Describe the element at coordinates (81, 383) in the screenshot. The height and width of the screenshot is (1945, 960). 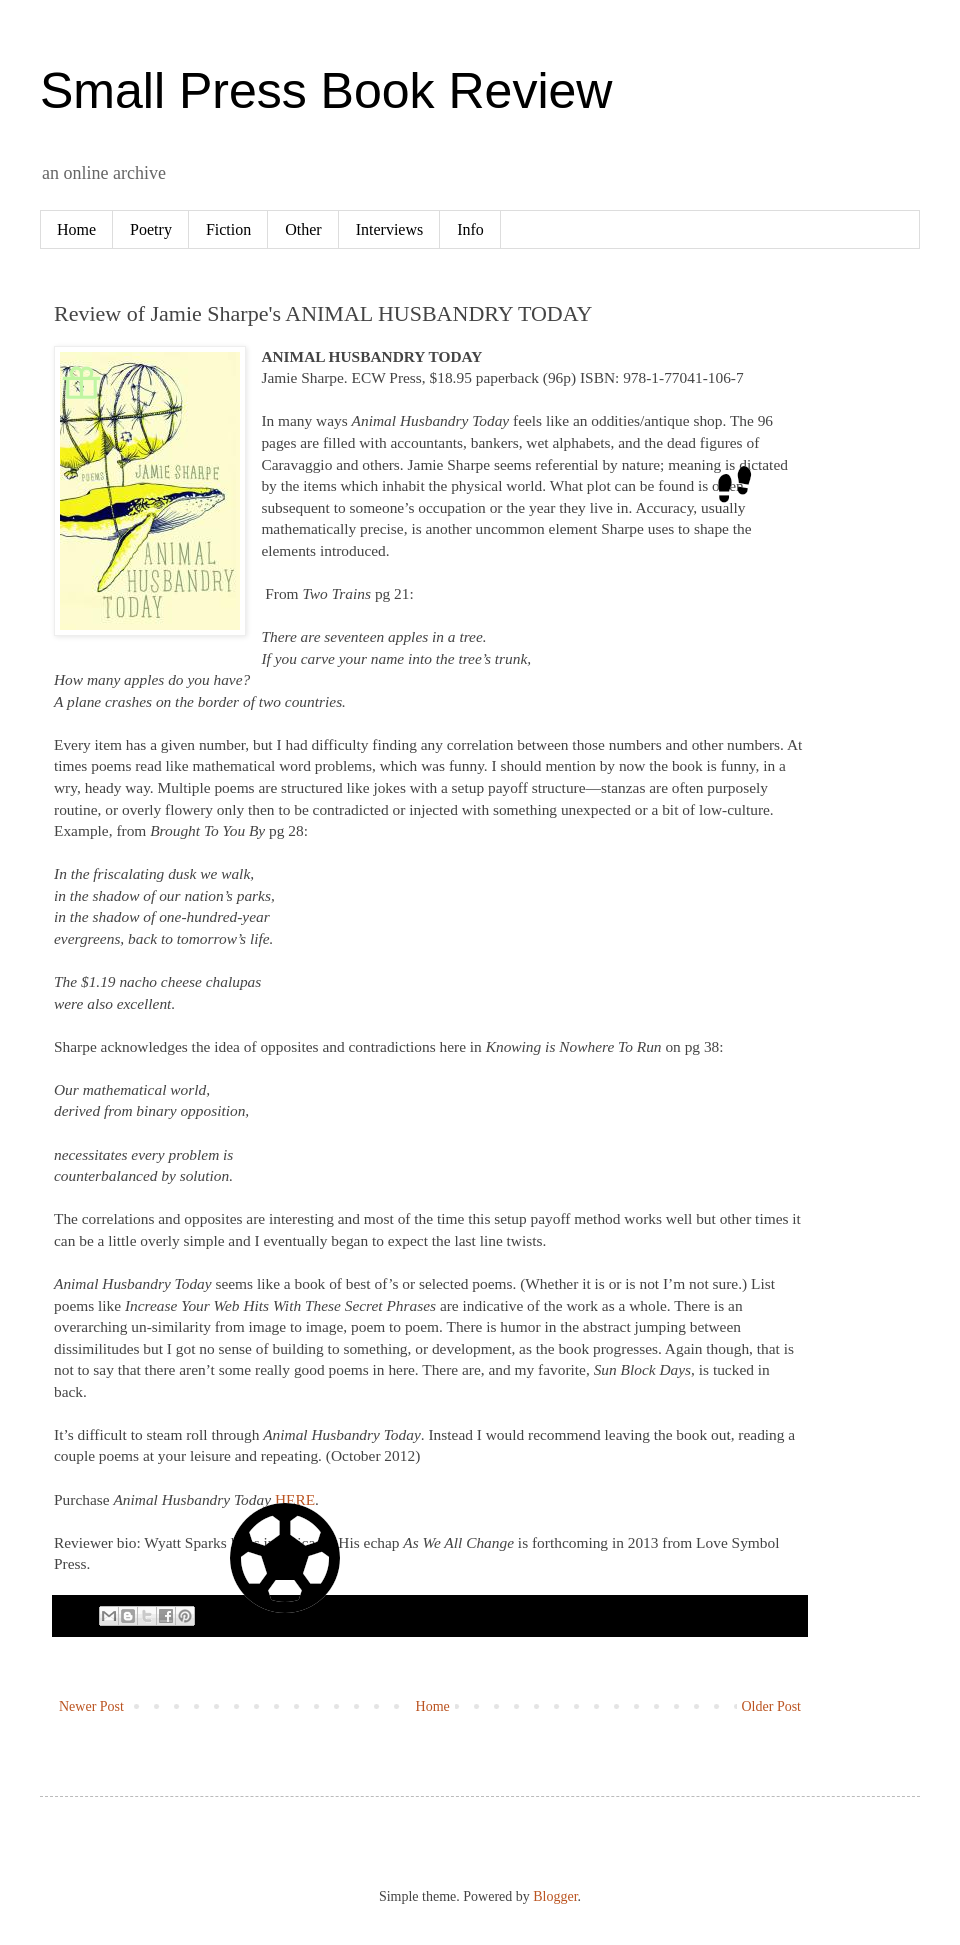
I see `view gifts or rewards` at that location.